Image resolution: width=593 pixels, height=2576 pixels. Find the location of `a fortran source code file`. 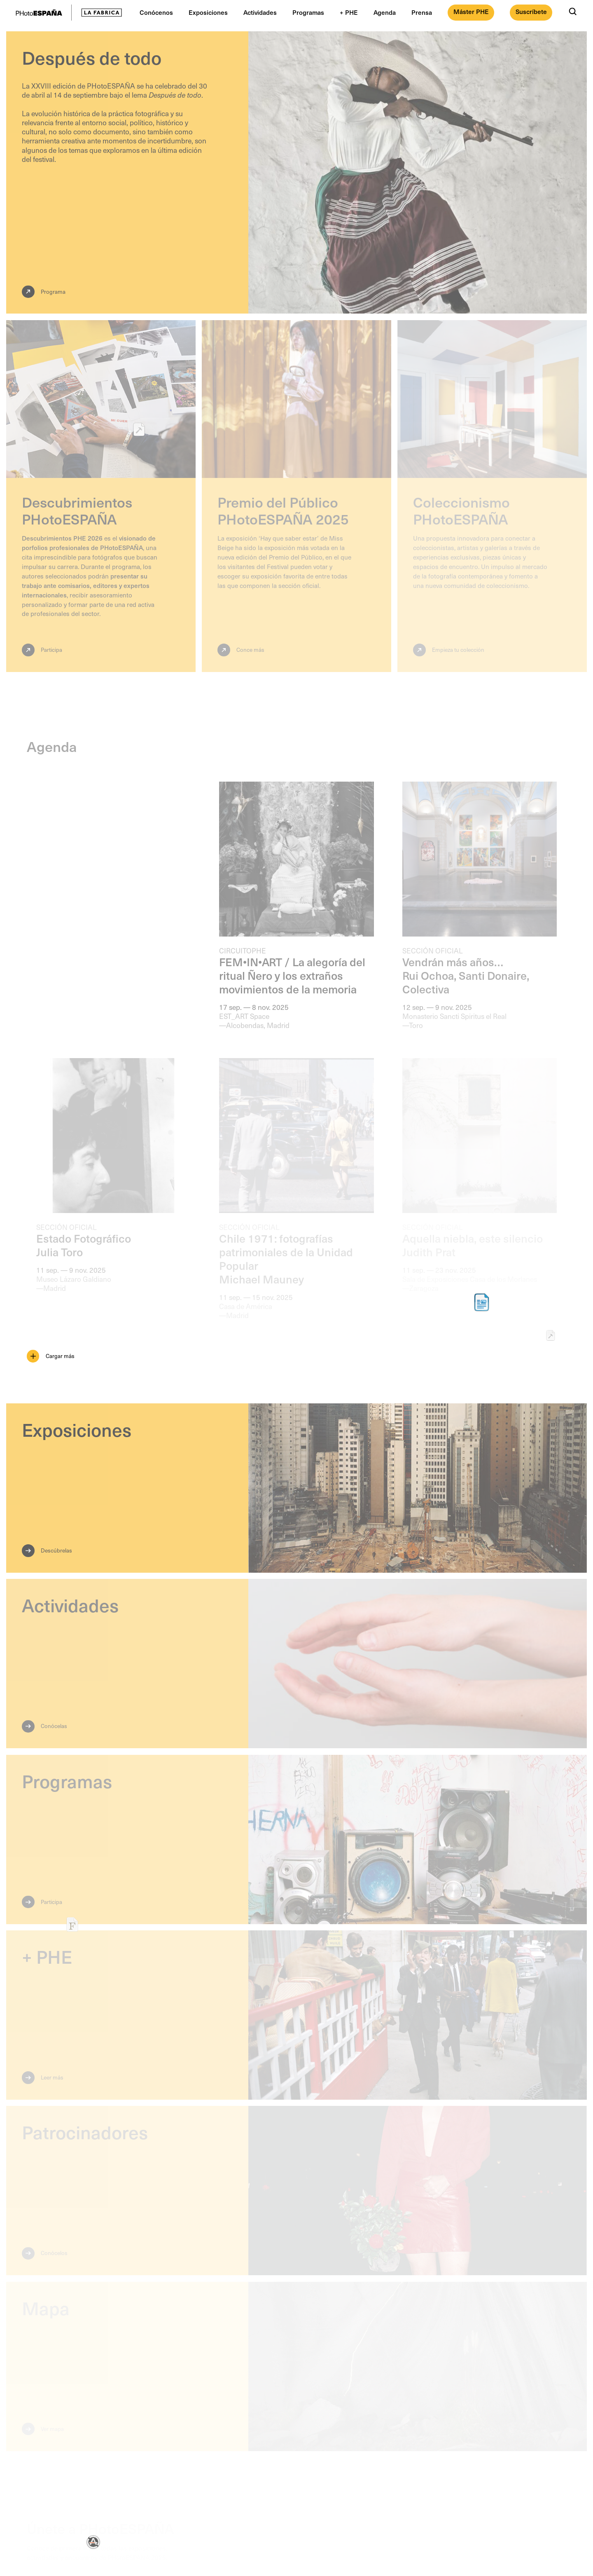

a fortran source code file is located at coordinates (72, 1924).